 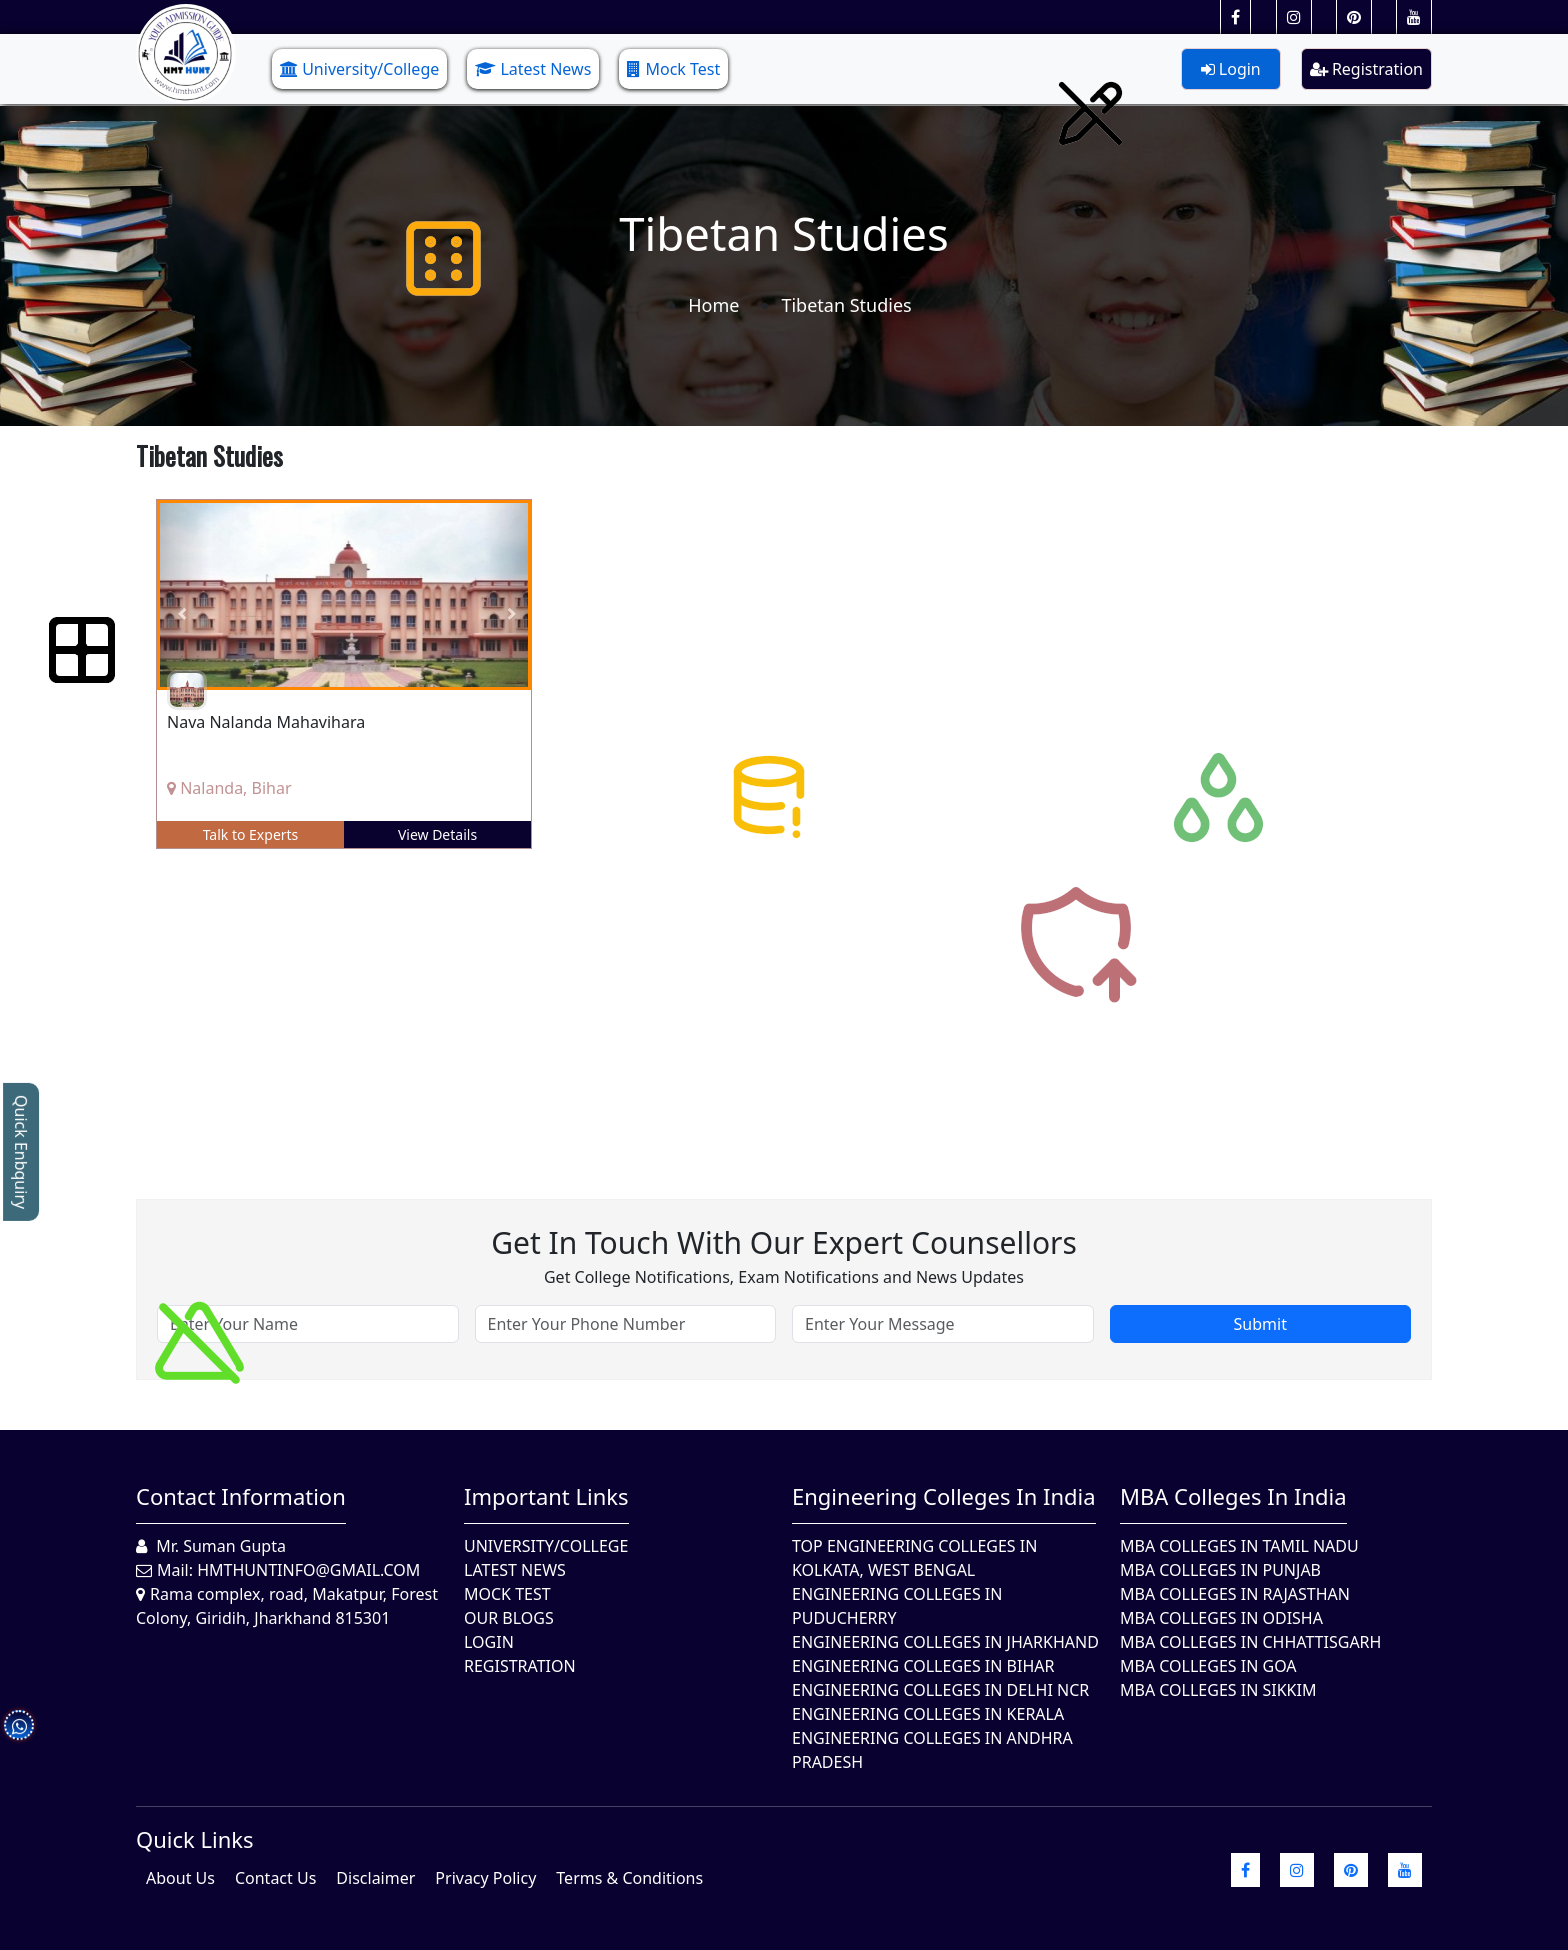 I want to click on disabled warning or alert, so click(x=199, y=1343).